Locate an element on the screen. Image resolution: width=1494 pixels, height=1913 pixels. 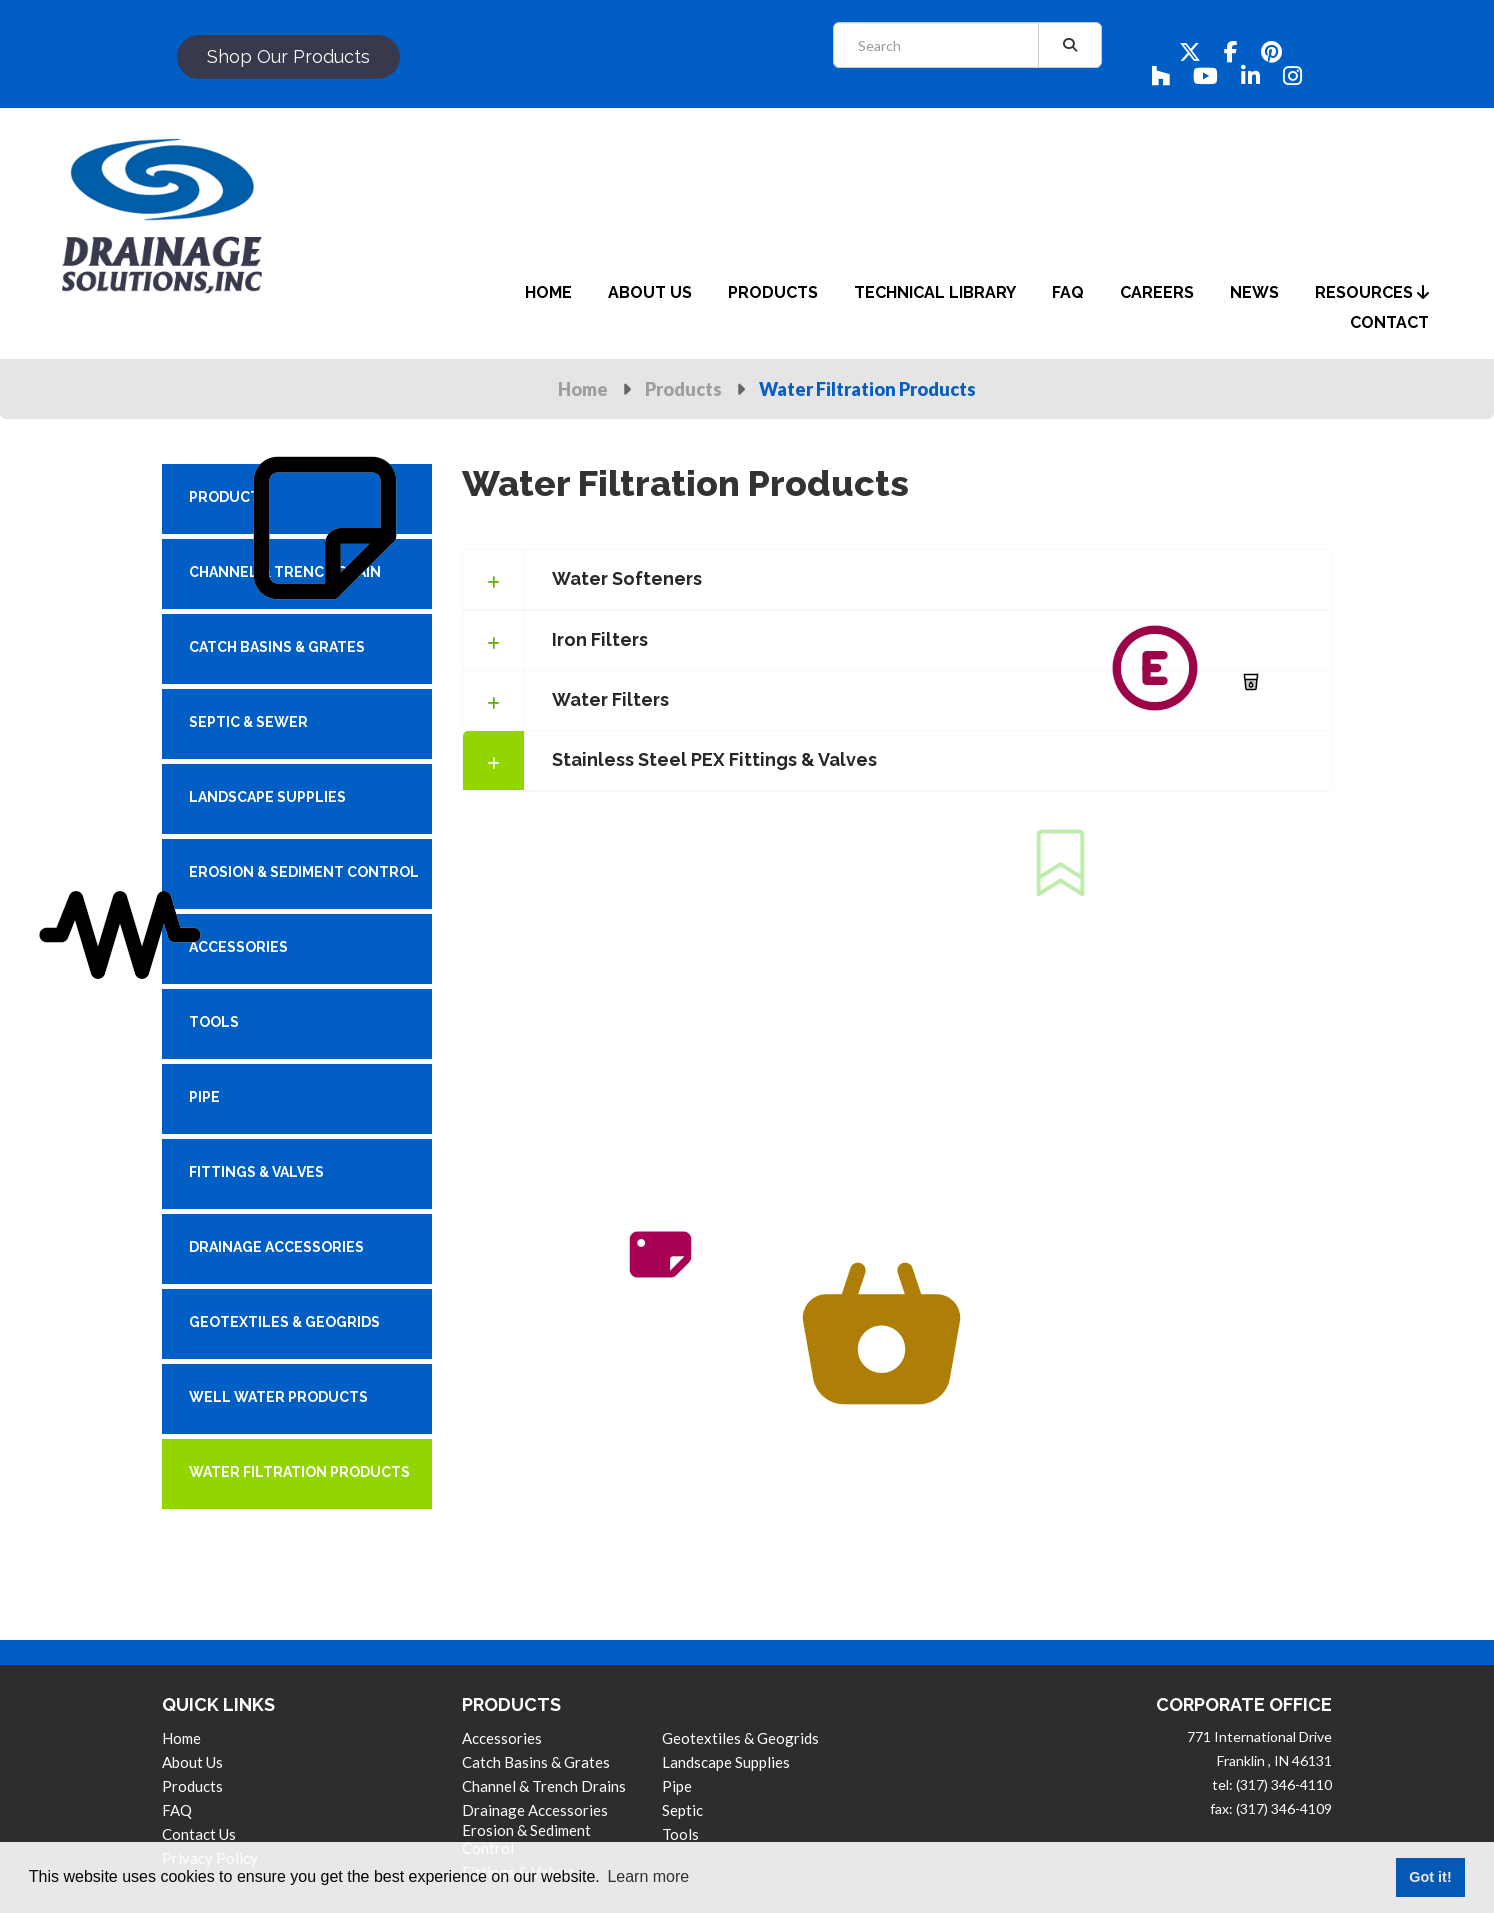
create a new note is located at coordinates (325, 528).